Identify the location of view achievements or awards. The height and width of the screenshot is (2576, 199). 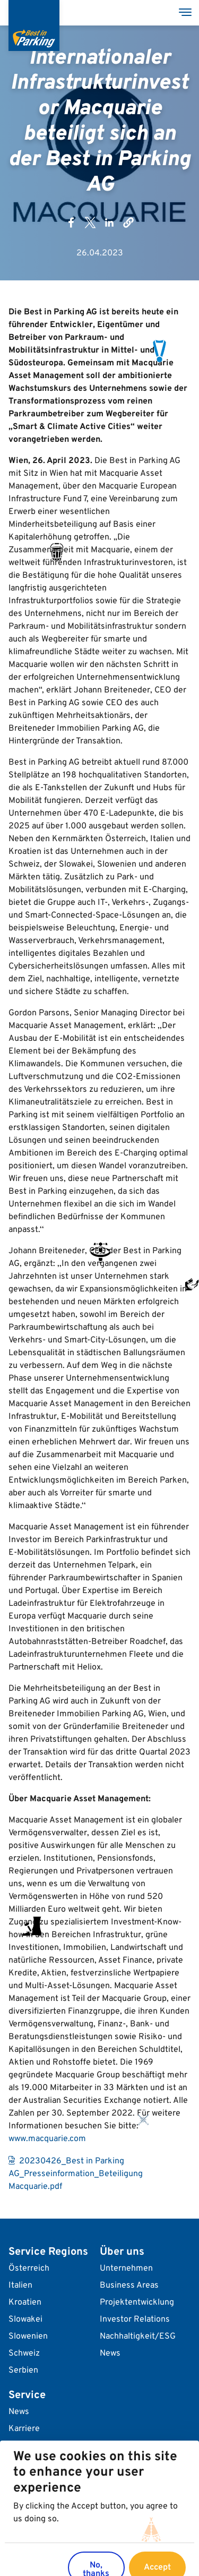
(159, 350).